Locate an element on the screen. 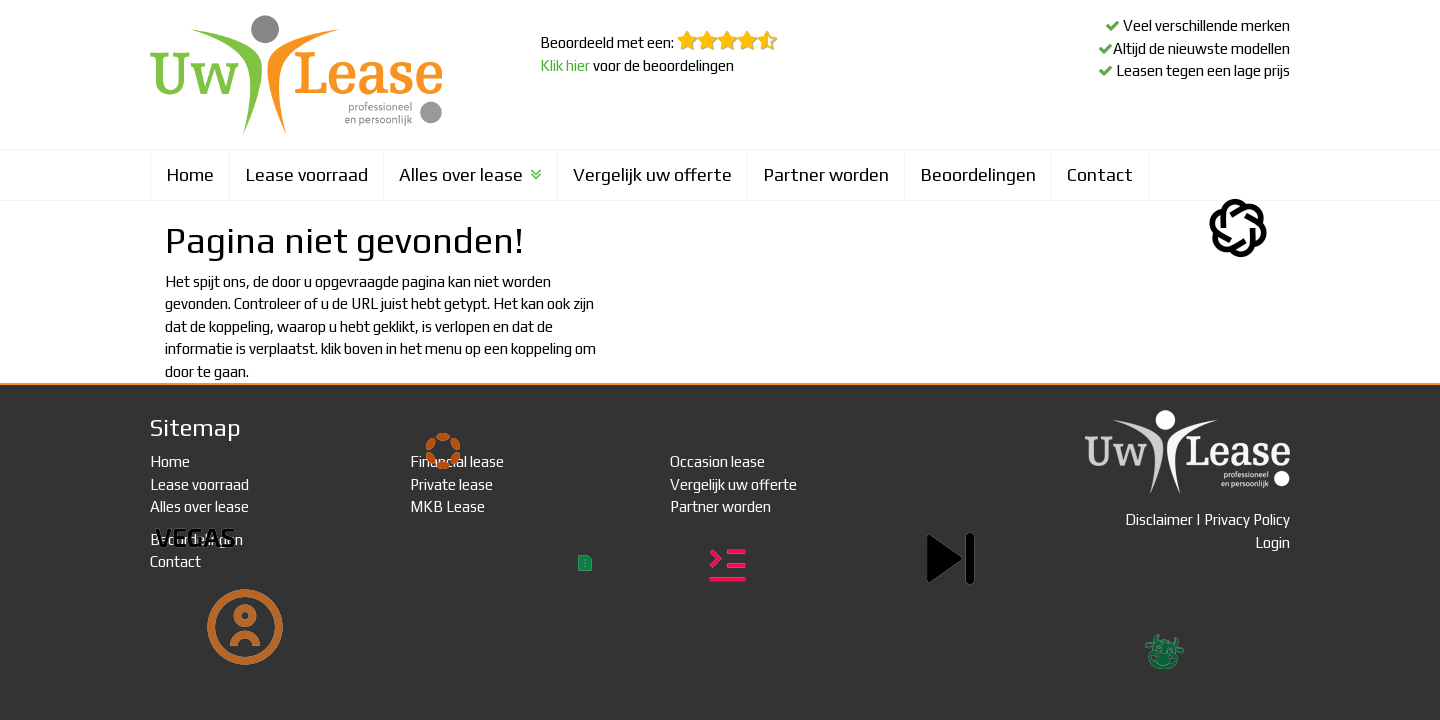  vegas creative software brand logo is located at coordinates (195, 538).